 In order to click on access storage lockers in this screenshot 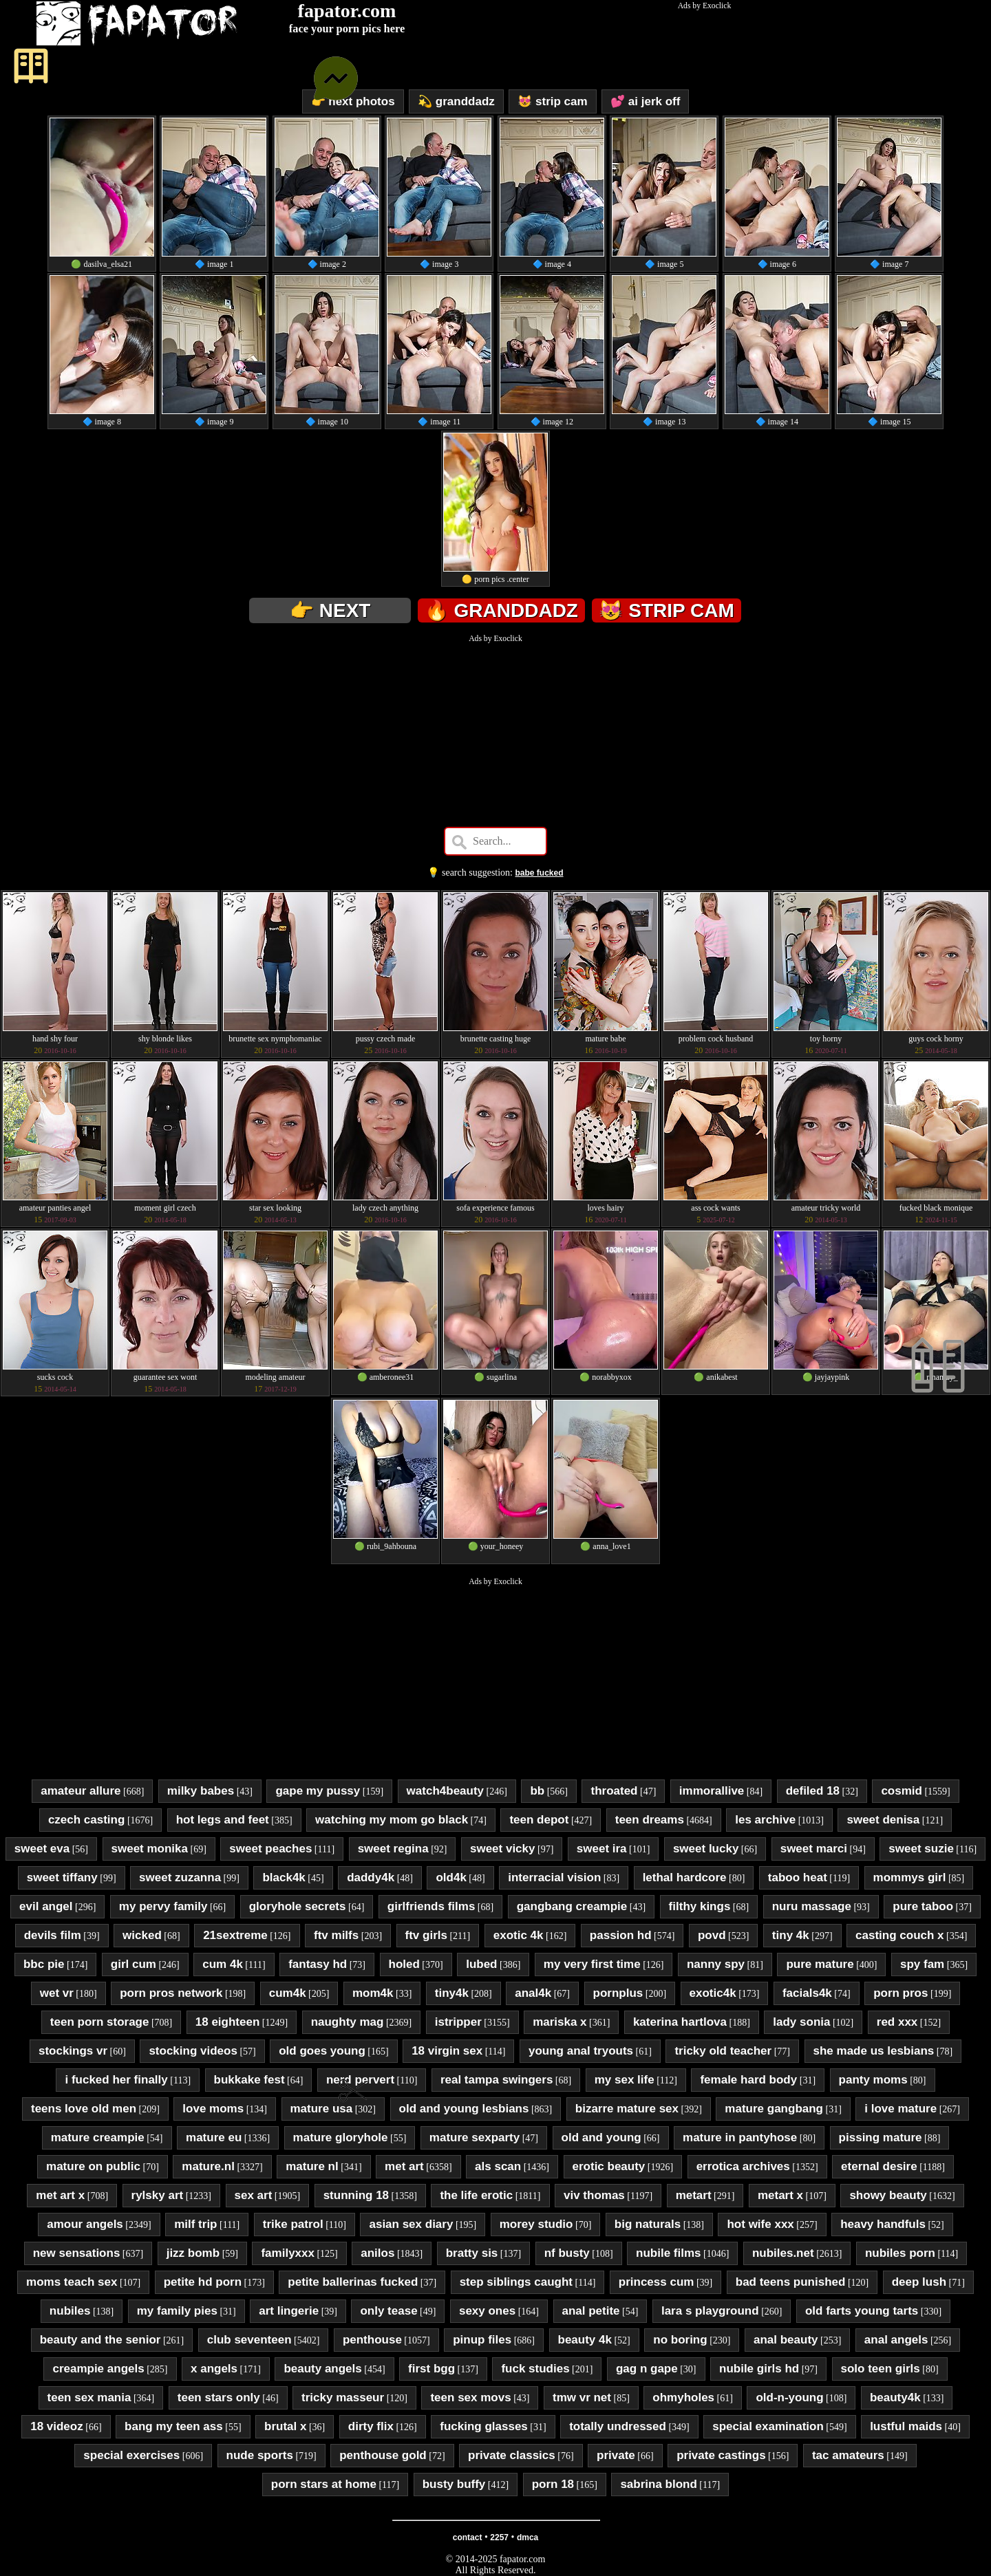, I will do `click(31, 65)`.